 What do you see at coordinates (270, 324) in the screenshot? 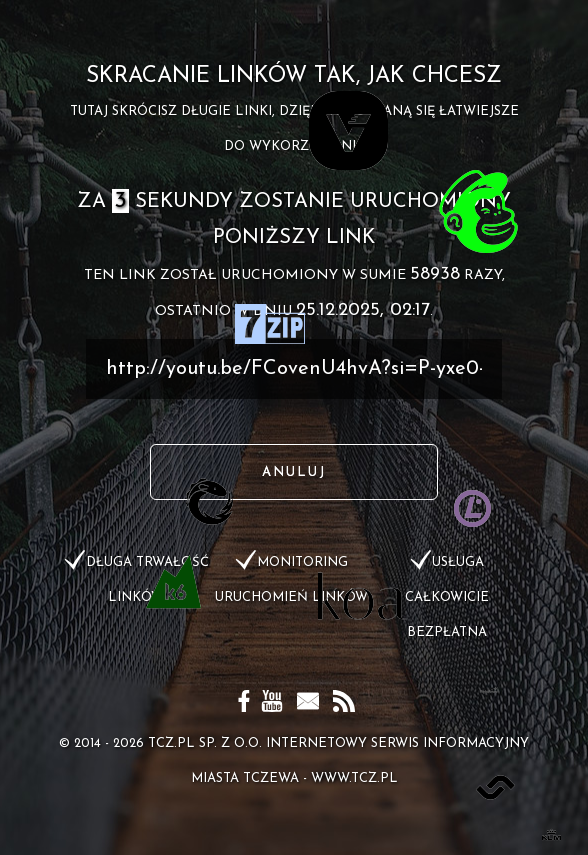
I see `7-Zip file compression software logo` at bounding box center [270, 324].